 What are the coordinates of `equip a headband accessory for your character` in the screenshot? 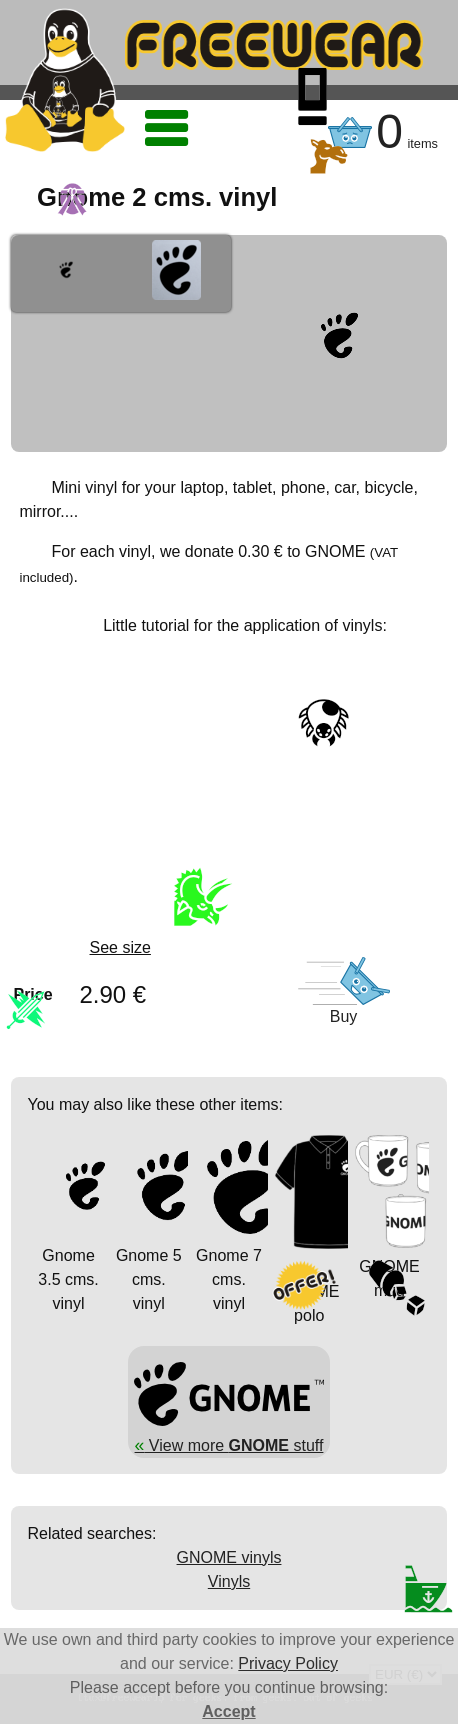 It's located at (72, 199).